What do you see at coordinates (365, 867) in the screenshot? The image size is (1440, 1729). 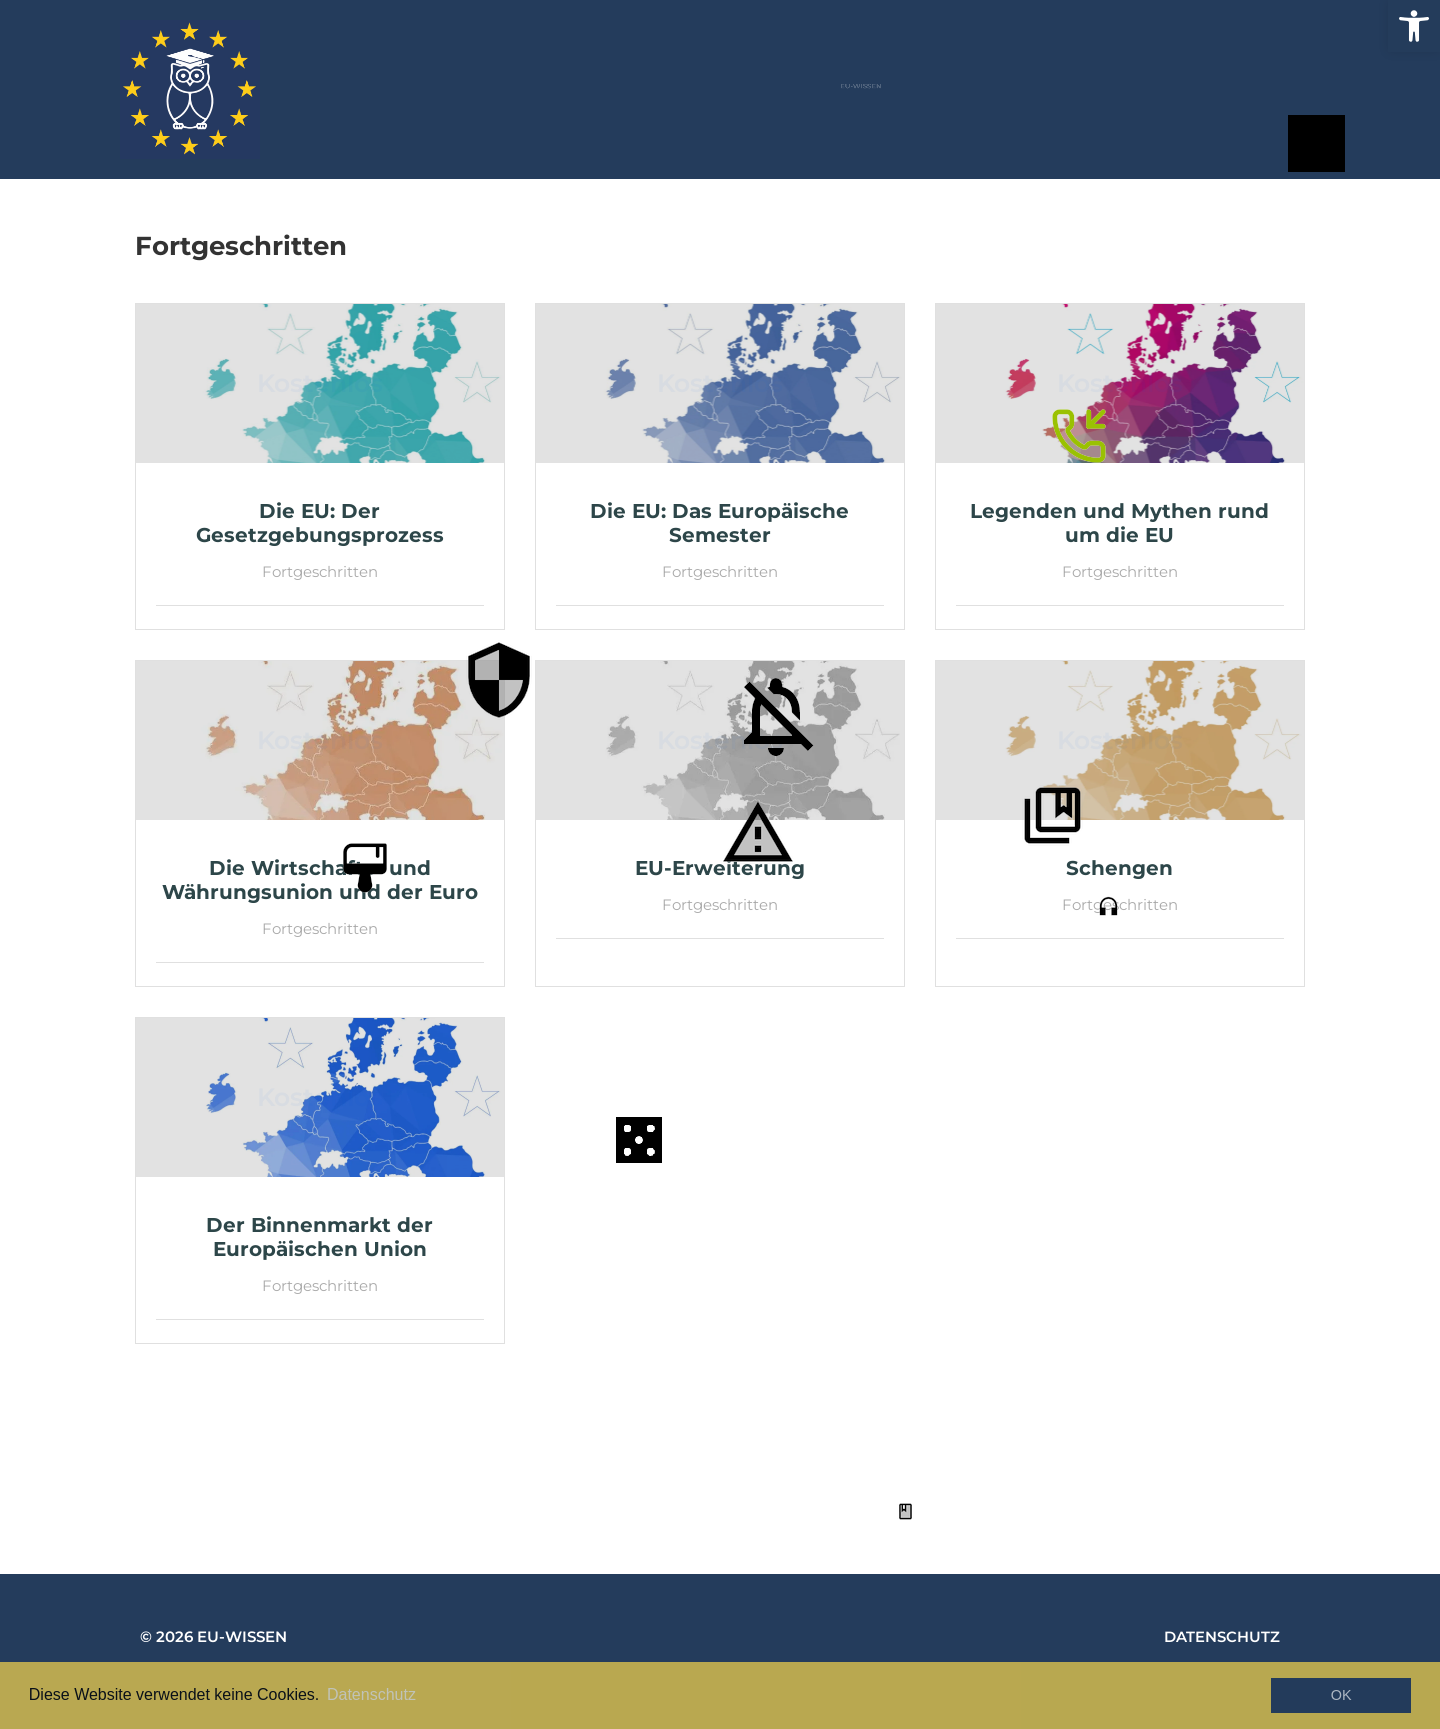 I see `access painting or drawing tools` at bounding box center [365, 867].